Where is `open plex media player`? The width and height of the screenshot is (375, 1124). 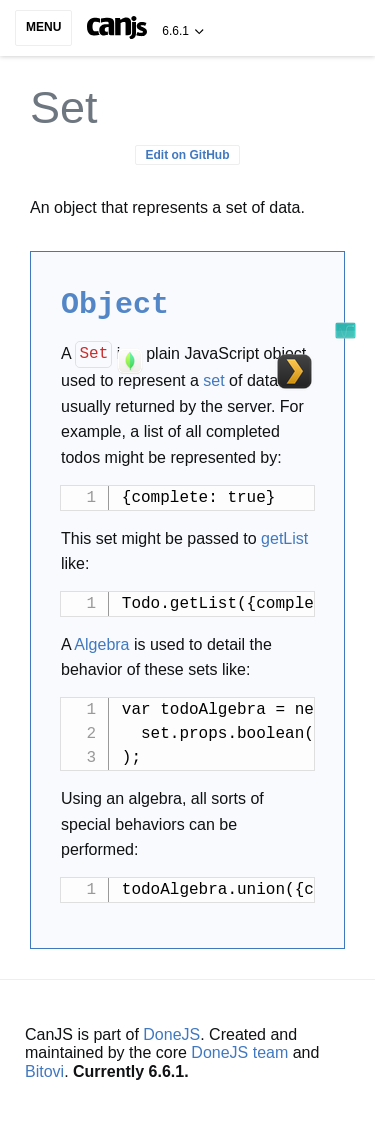 open plex media player is located at coordinates (294, 371).